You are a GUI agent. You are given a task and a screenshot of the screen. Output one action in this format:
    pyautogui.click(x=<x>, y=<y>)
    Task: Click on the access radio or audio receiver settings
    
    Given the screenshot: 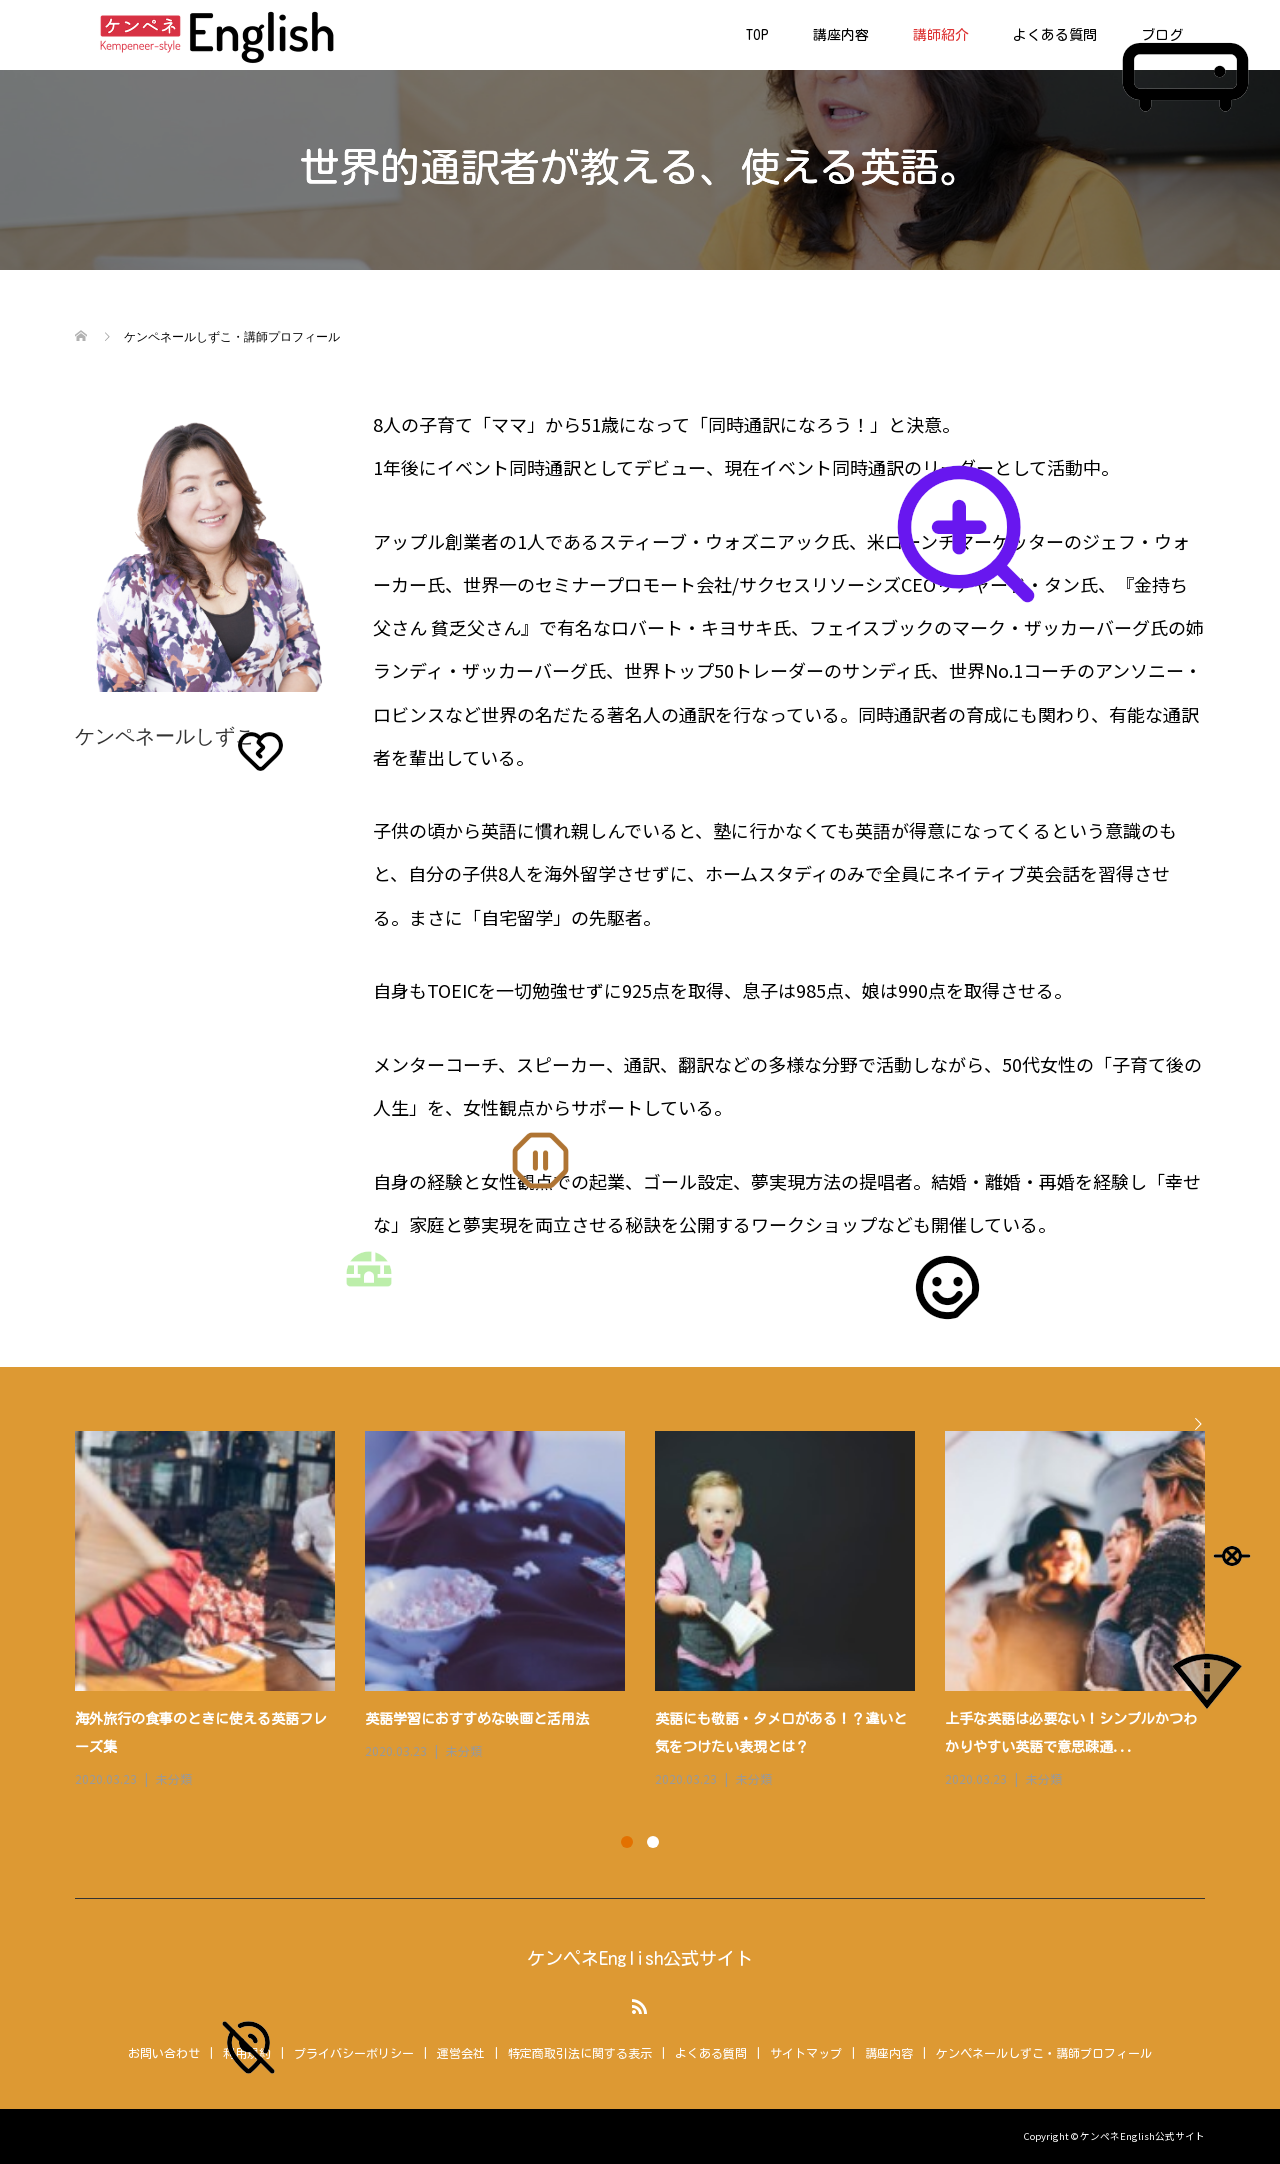 What is the action you would take?
    pyautogui.click(x=1185, y=71)
    